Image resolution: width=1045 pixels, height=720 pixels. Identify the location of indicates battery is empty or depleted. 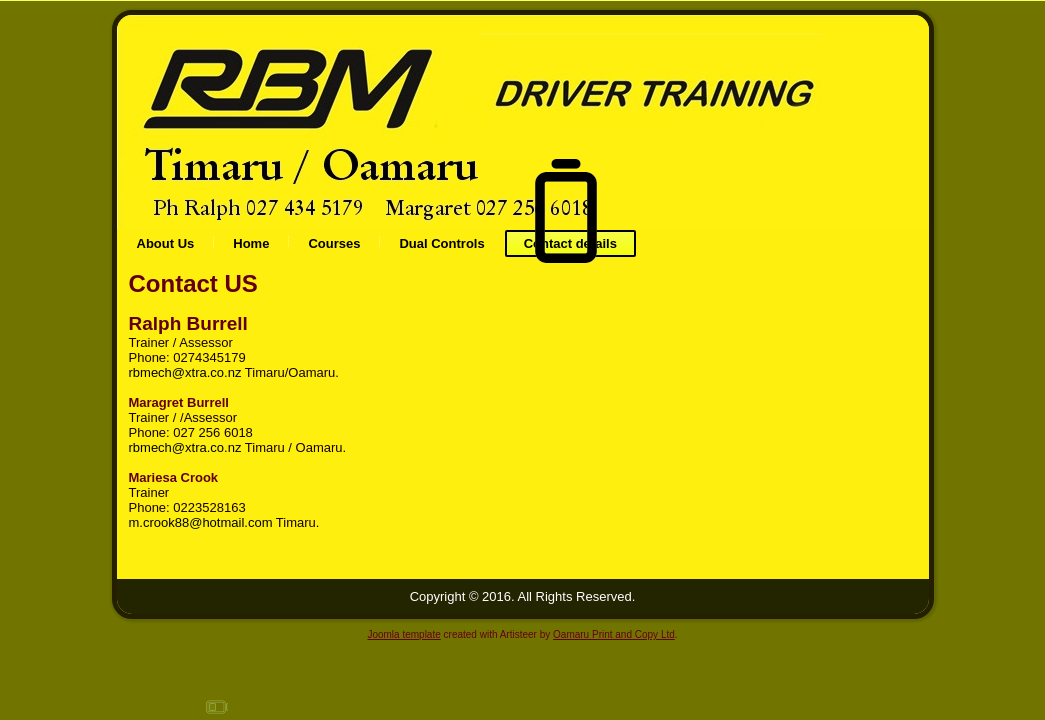
(566, 211).